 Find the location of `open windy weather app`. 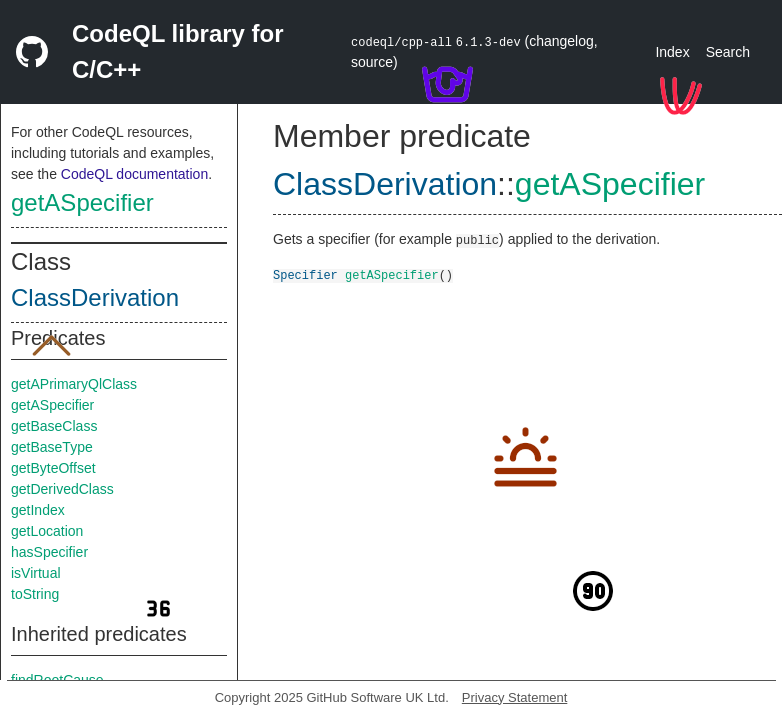

open windy weather app is located at coordinates (681, 96).